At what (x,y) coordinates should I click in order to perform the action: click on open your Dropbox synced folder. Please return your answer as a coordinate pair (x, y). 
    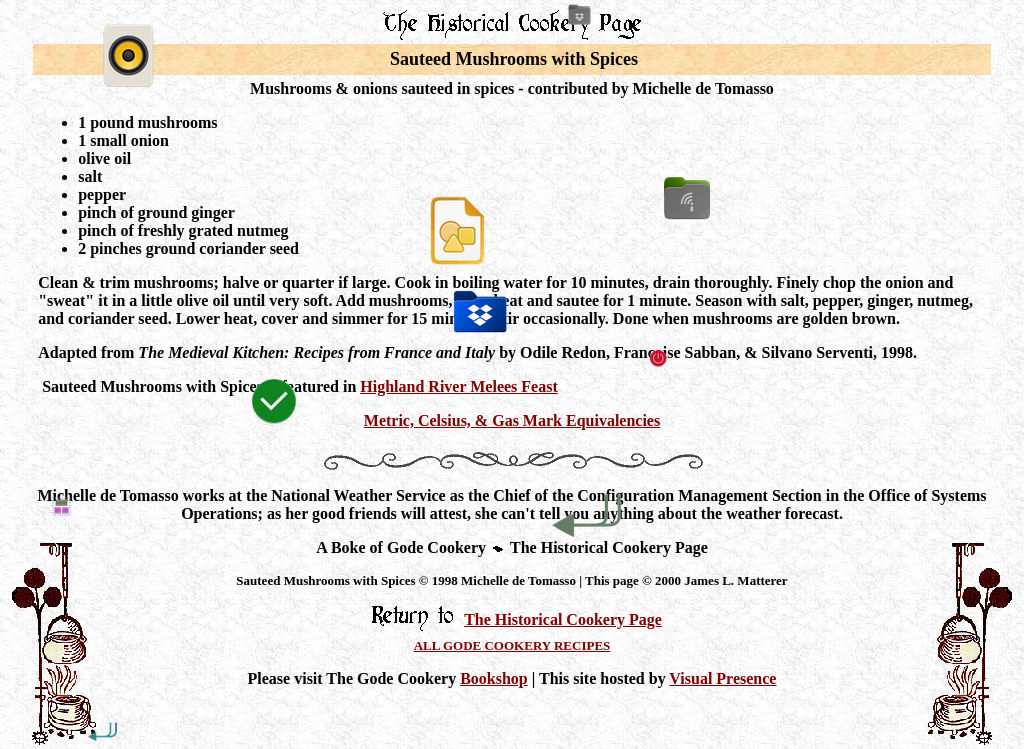
    Looking at the image, I should click on (480, 313).